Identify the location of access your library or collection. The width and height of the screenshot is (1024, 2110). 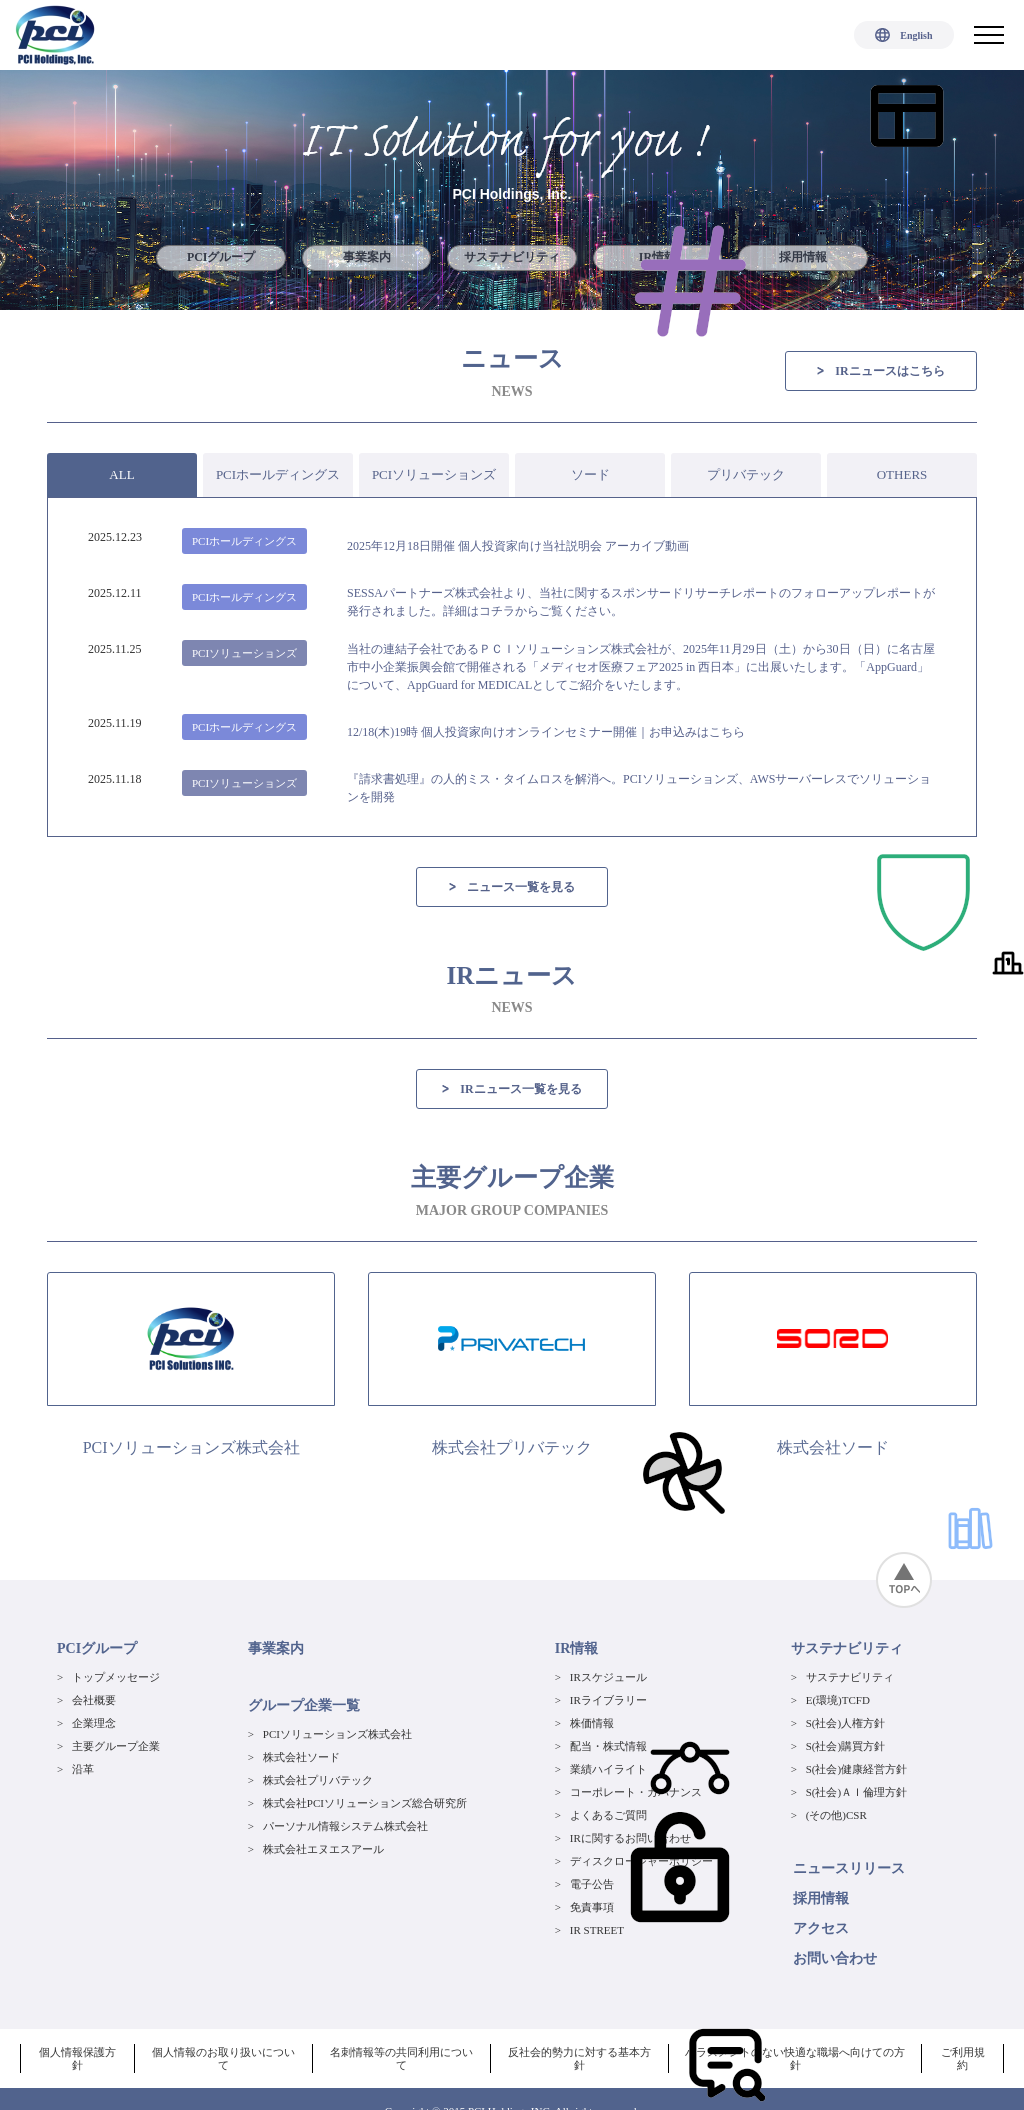
(970, 1528).